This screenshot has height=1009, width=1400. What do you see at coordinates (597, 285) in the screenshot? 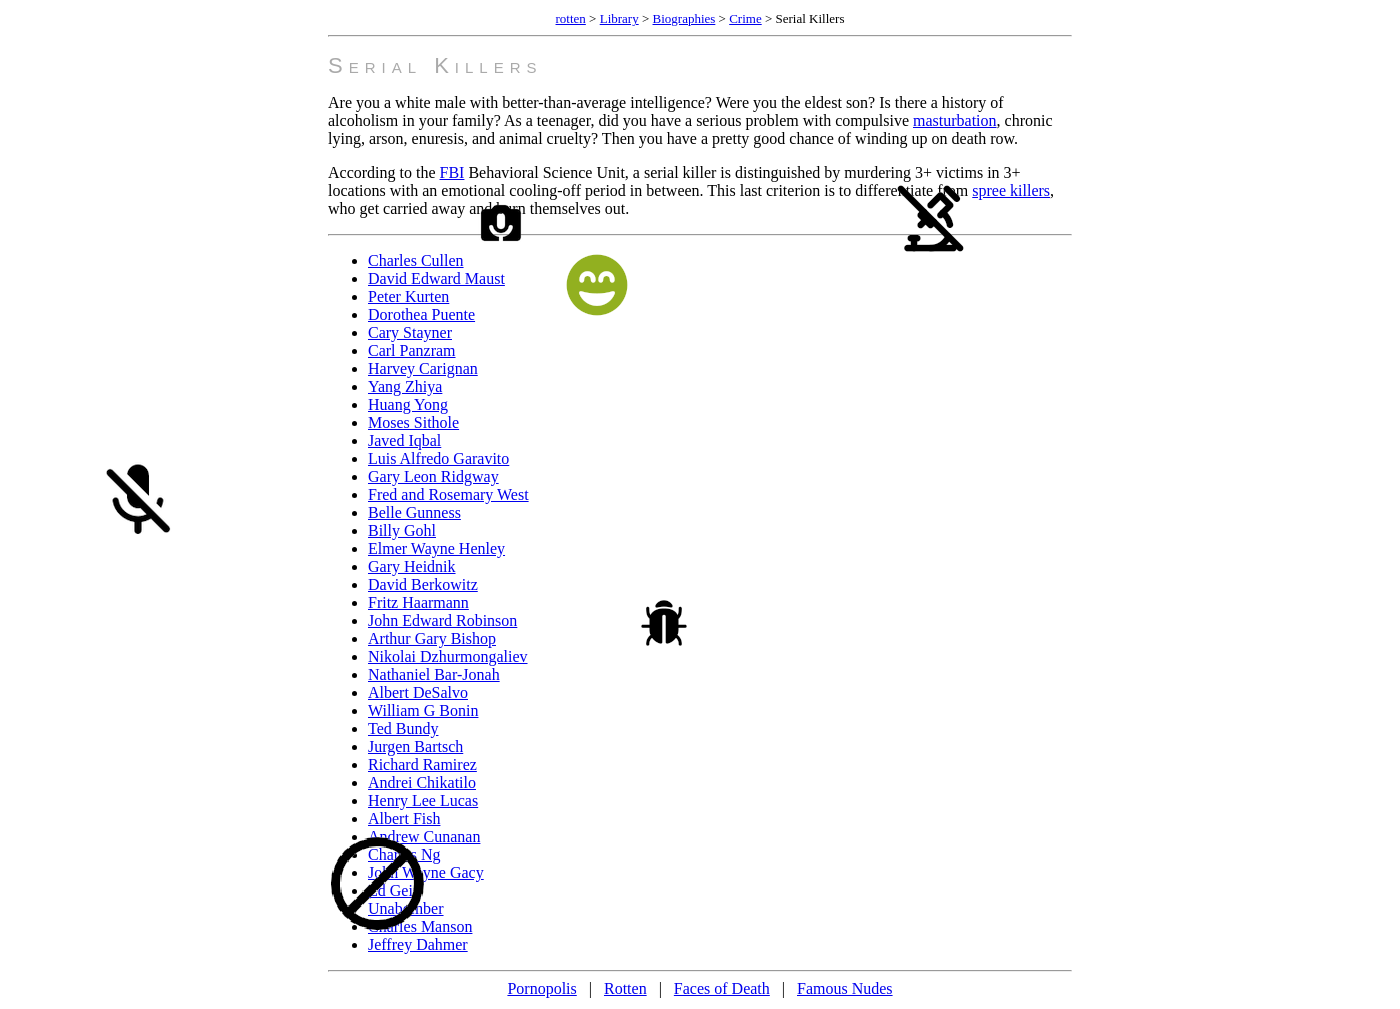
I see `add a happy reaction or emoji` at bounding box center [597, 285].